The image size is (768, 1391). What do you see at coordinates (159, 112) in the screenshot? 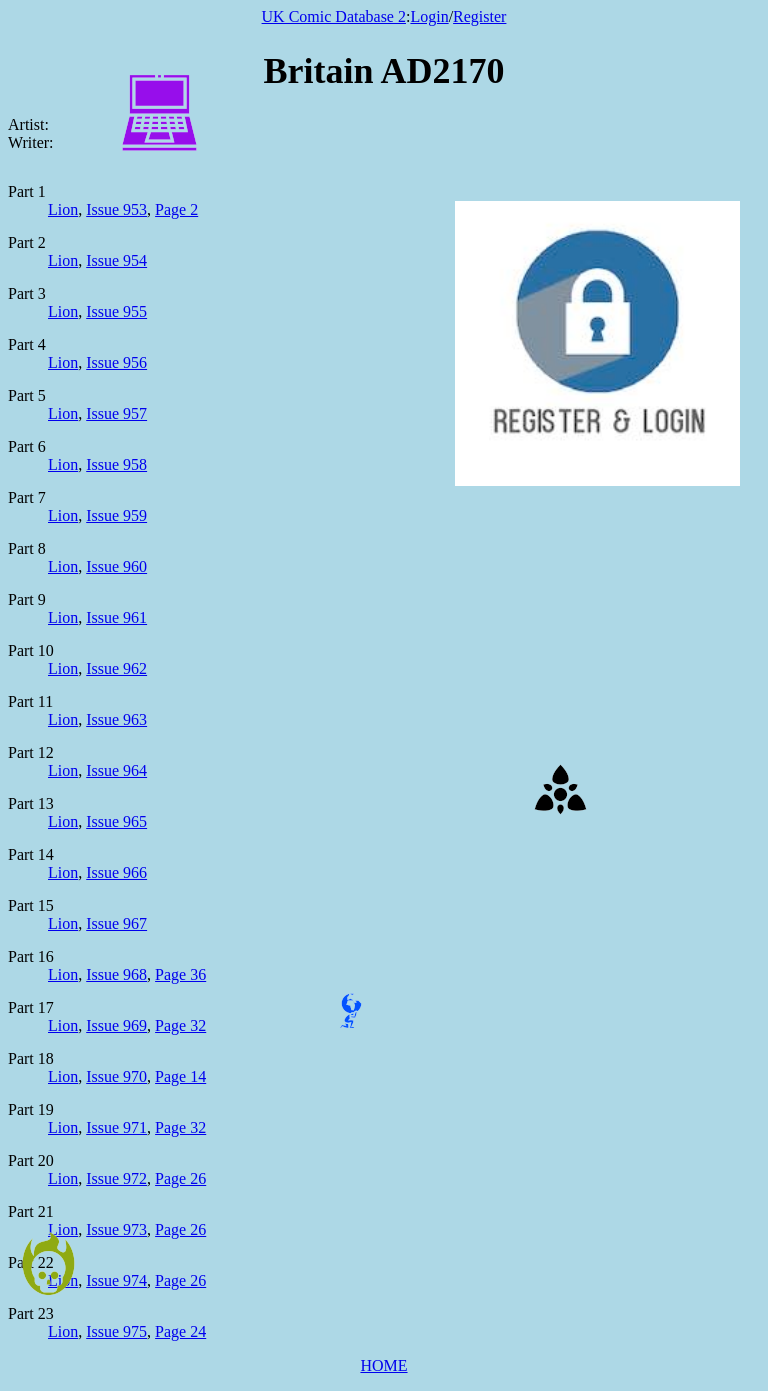
I see `access desktop or laptop version of the site` at bounding box center [159, 112].